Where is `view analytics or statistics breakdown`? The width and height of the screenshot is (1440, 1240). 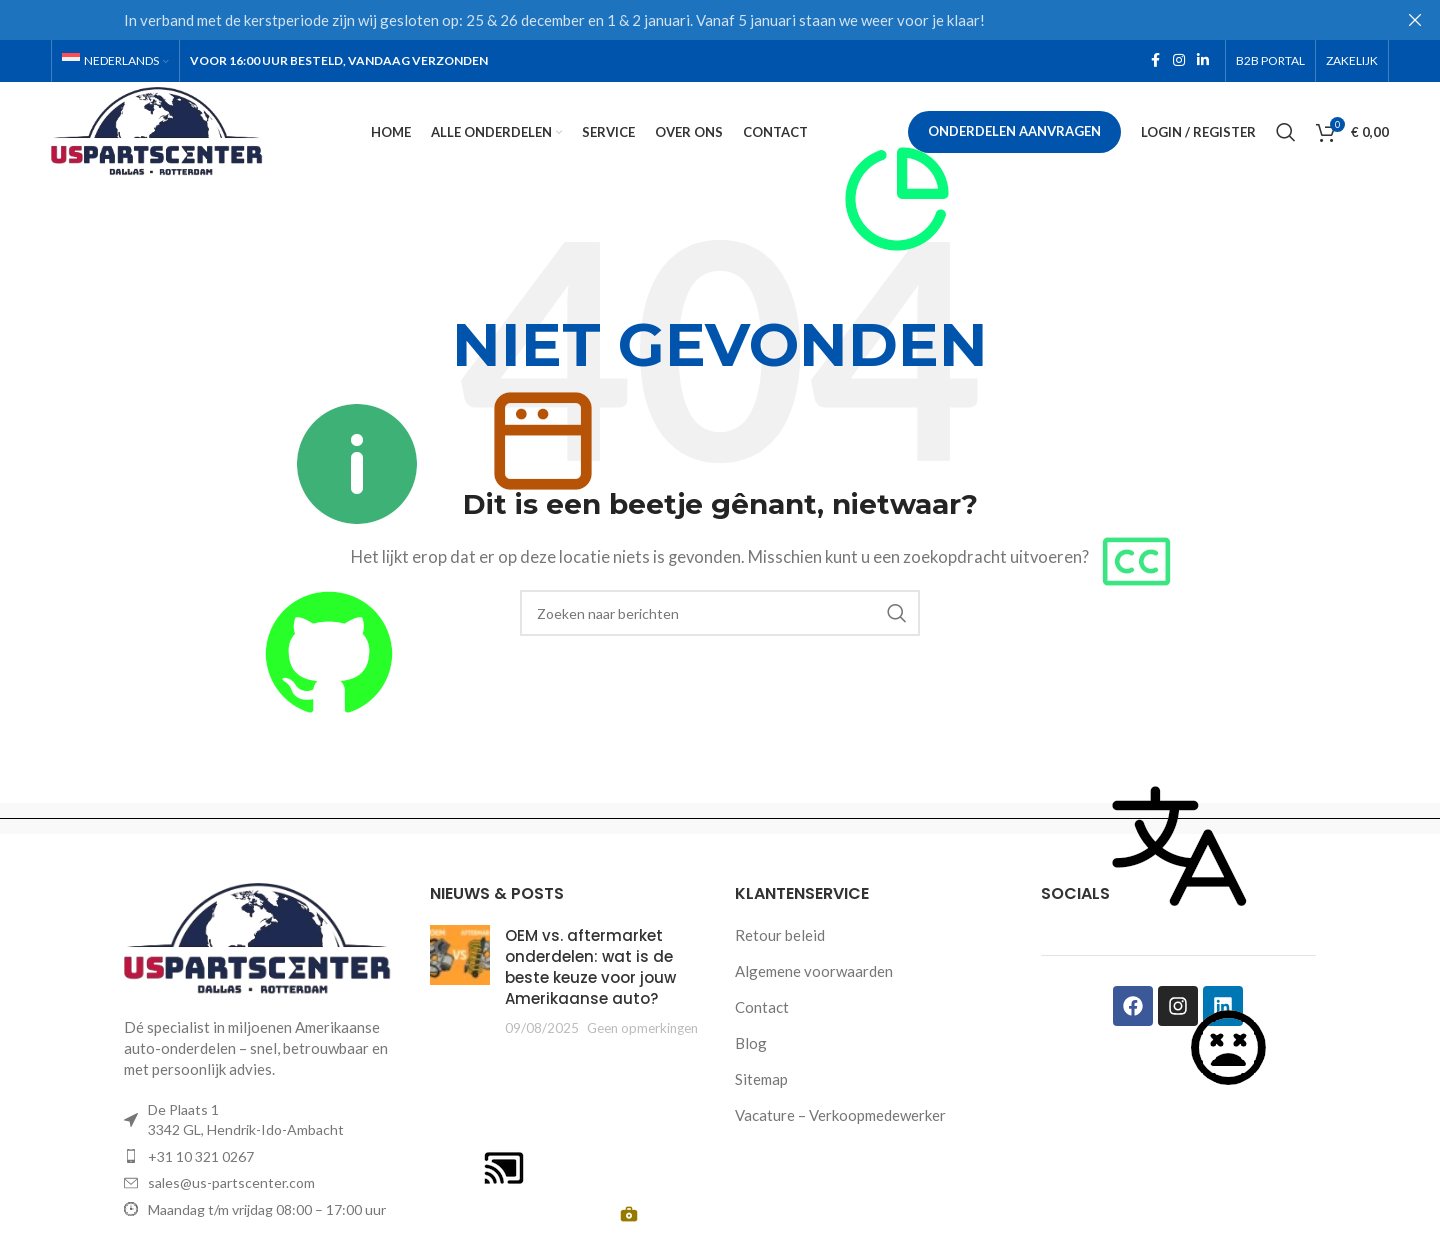
view analytics or statistics breakdown is located at coordinates (897, 199).